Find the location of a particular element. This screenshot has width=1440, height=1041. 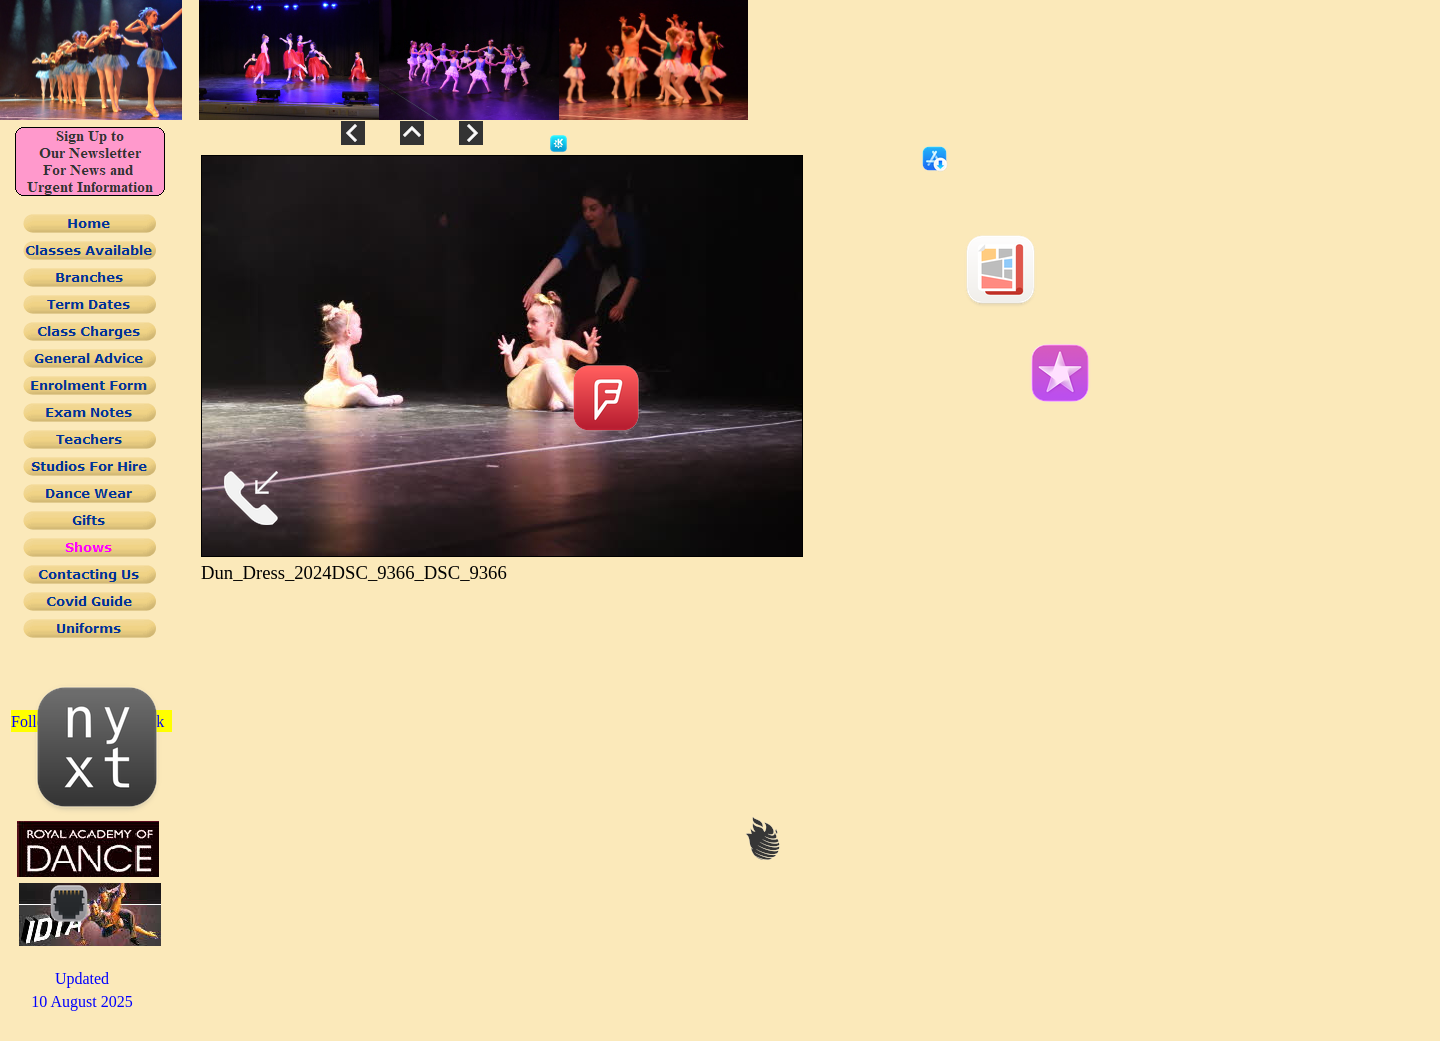

launch kde desktop environment settings is located at coordinates (558, 143).